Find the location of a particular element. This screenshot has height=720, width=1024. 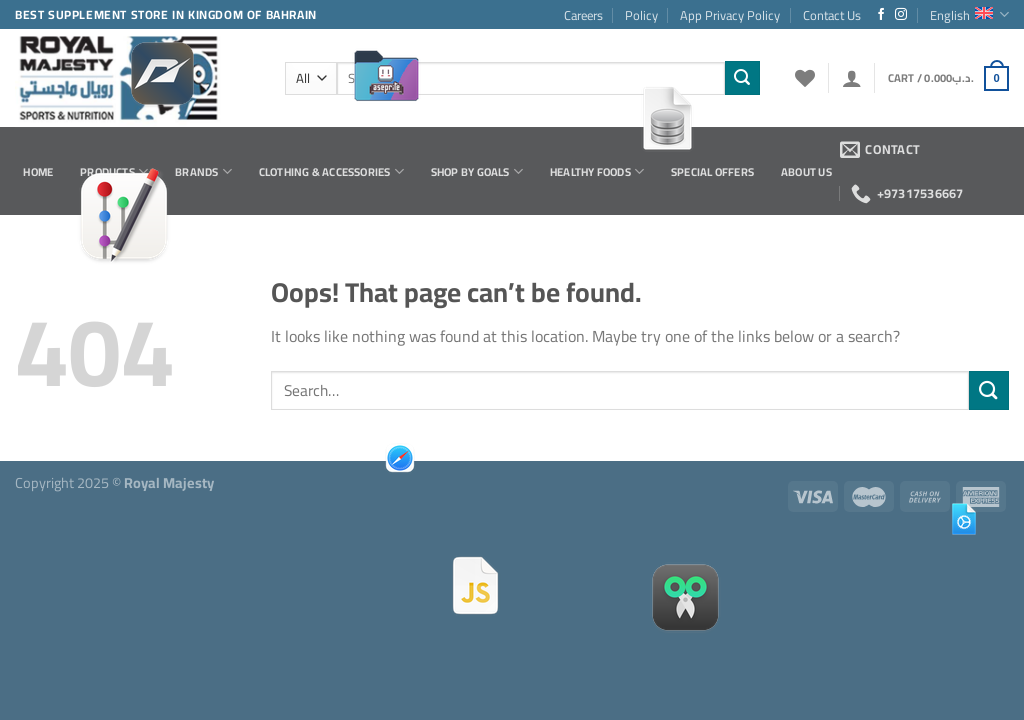

open Safari web browser is located at coordinates (400, 458).